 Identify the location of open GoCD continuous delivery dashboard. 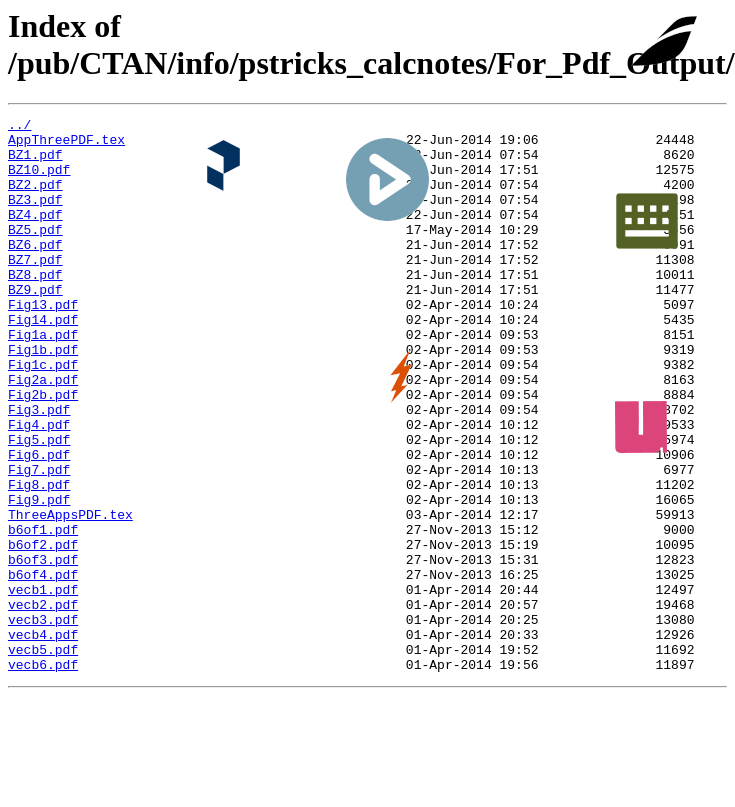
(387, 179).